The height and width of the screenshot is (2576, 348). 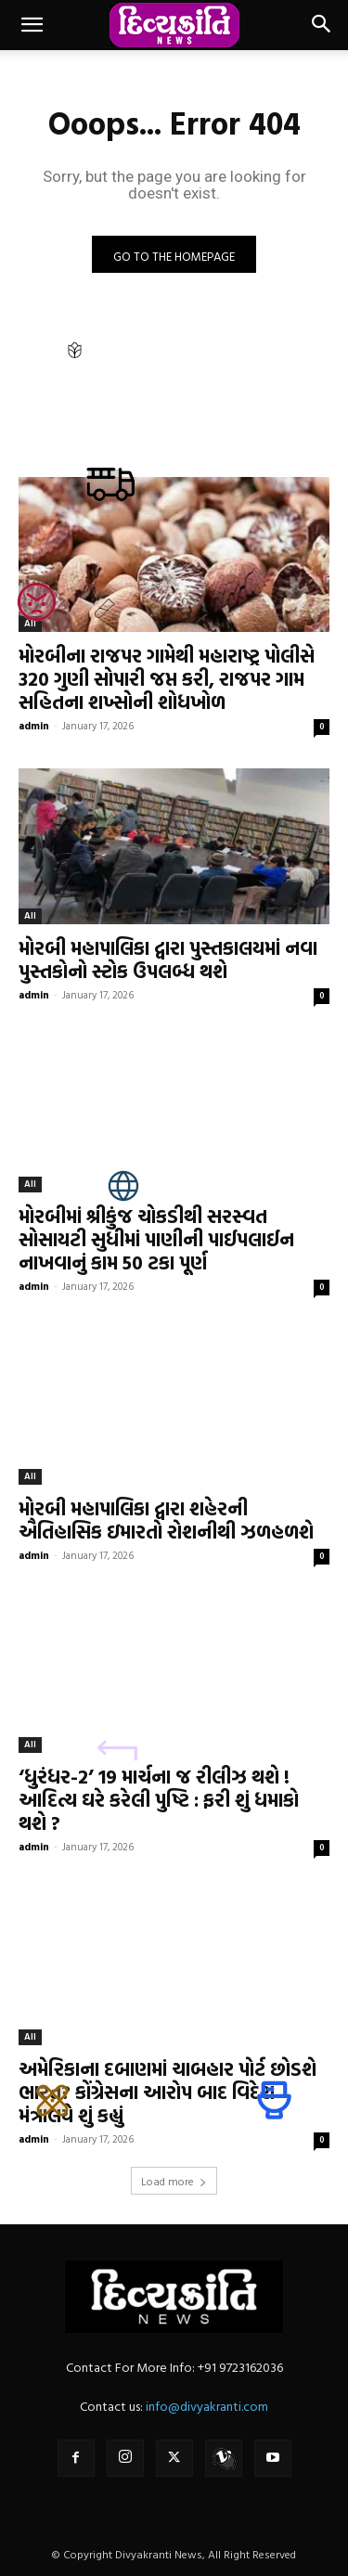 I want to click on open chat or messaging, so click(x=224, y=2458).